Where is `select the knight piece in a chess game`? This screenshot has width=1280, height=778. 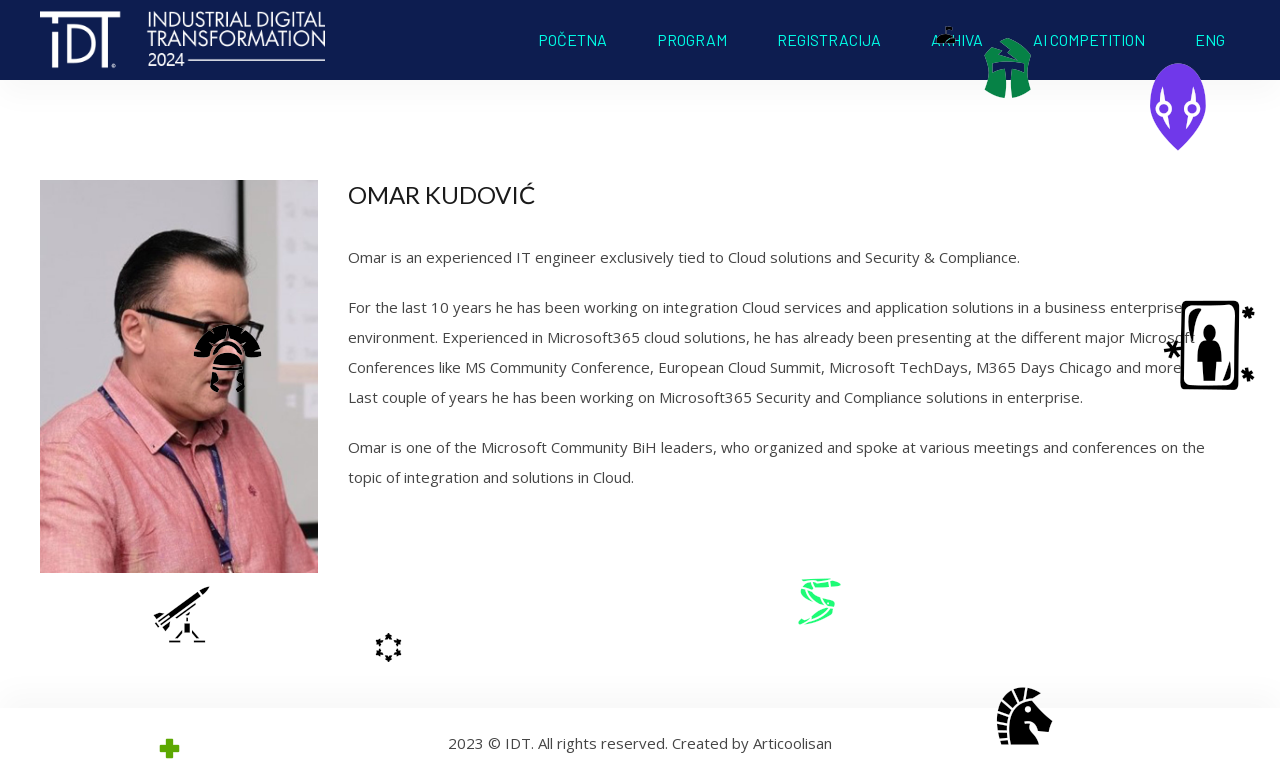 select the knight piece in a chess game is located at coordinates (1025, 716).